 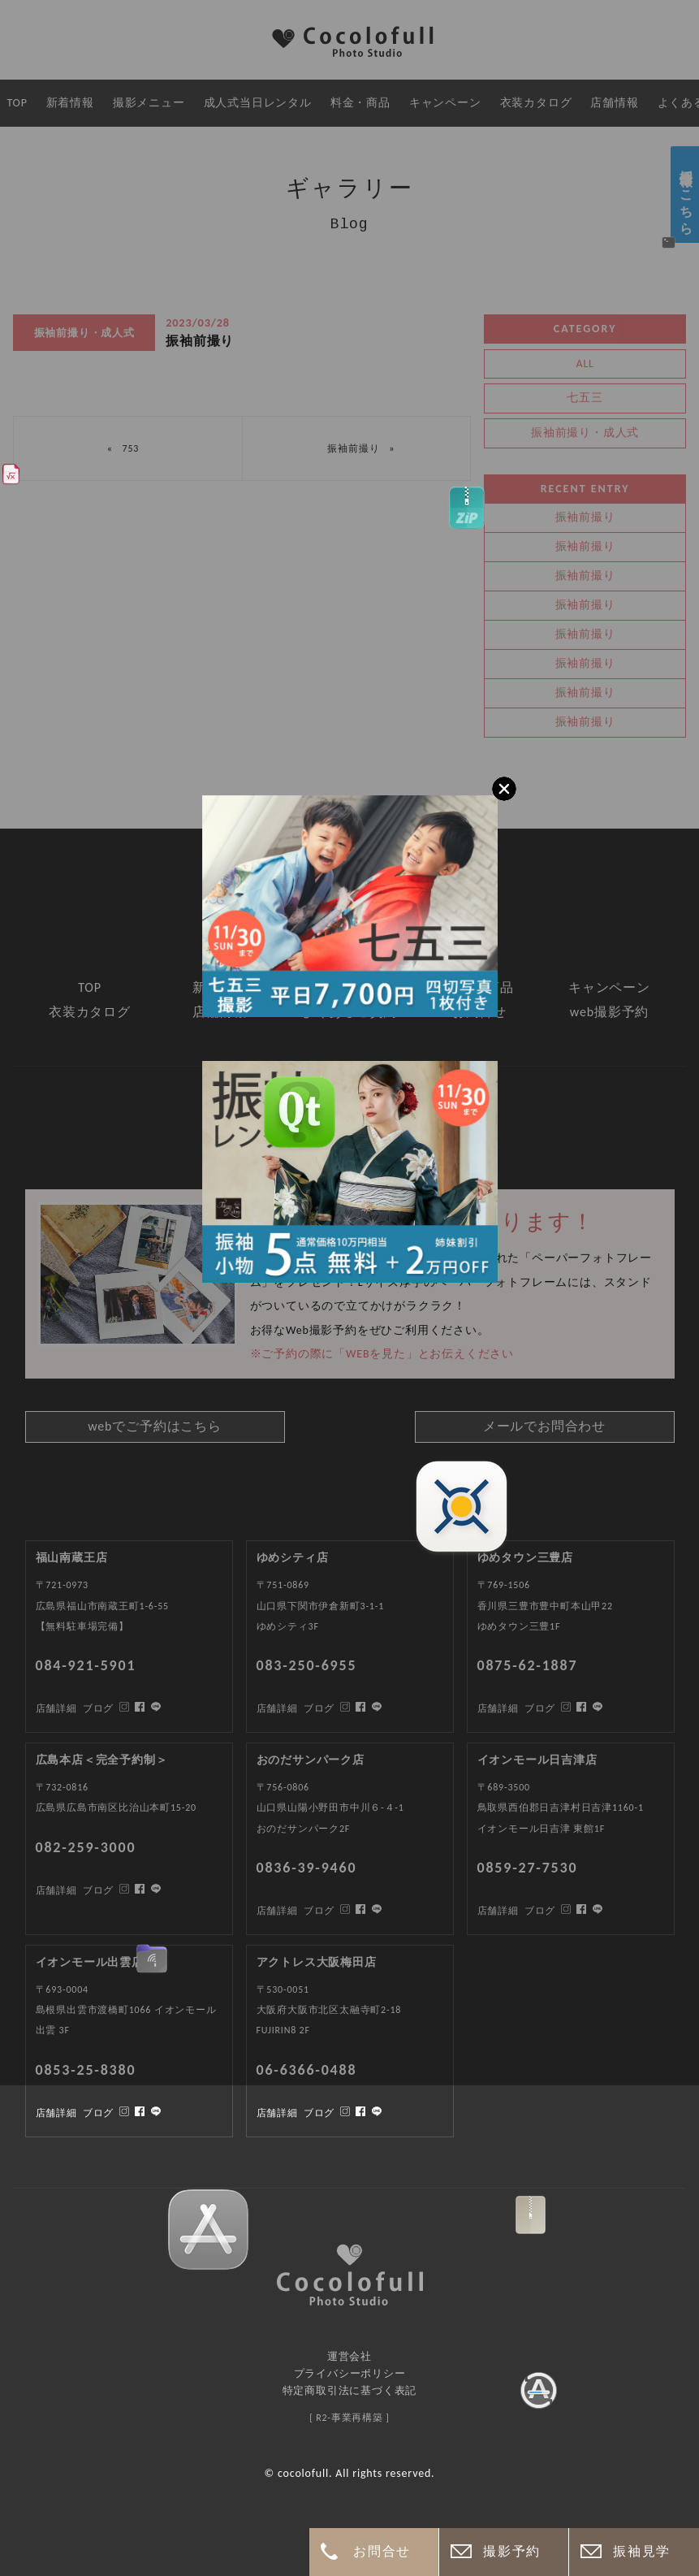 I want to click on open insync cloud sync folder, so click(x=152, y=1959).